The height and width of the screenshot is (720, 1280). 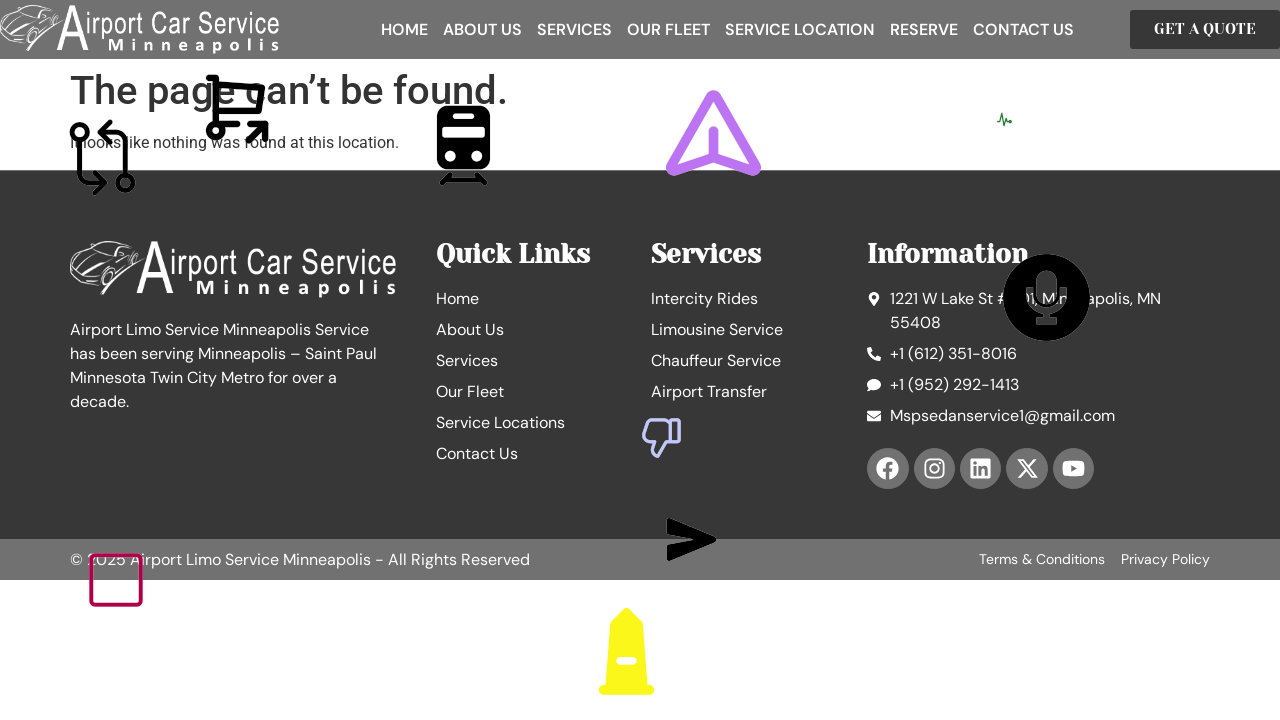 I want to click on tap to start voice recording, so click(x=1046, y=297).